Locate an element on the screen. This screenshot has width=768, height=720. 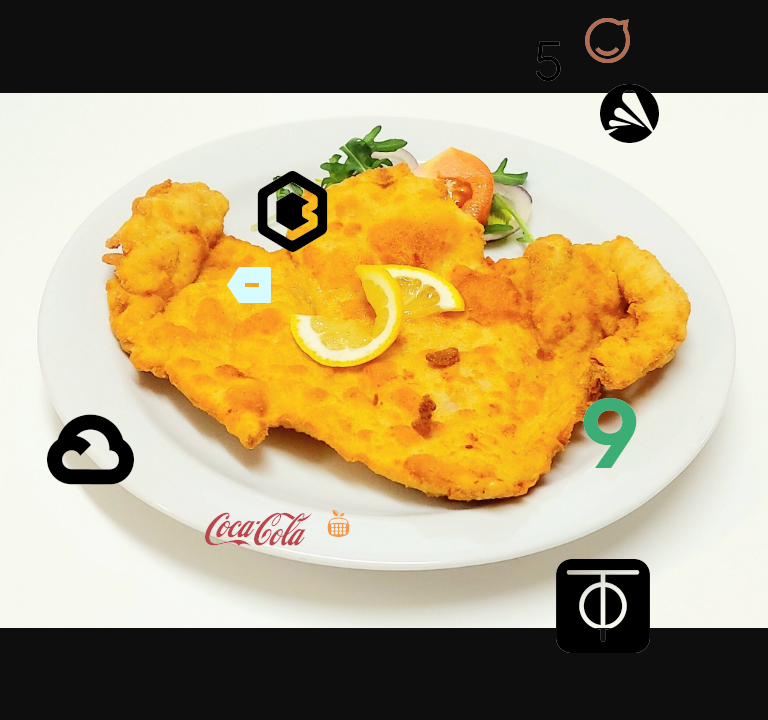
open the Staffbase employee communications app is located at coordinates (607, 40).